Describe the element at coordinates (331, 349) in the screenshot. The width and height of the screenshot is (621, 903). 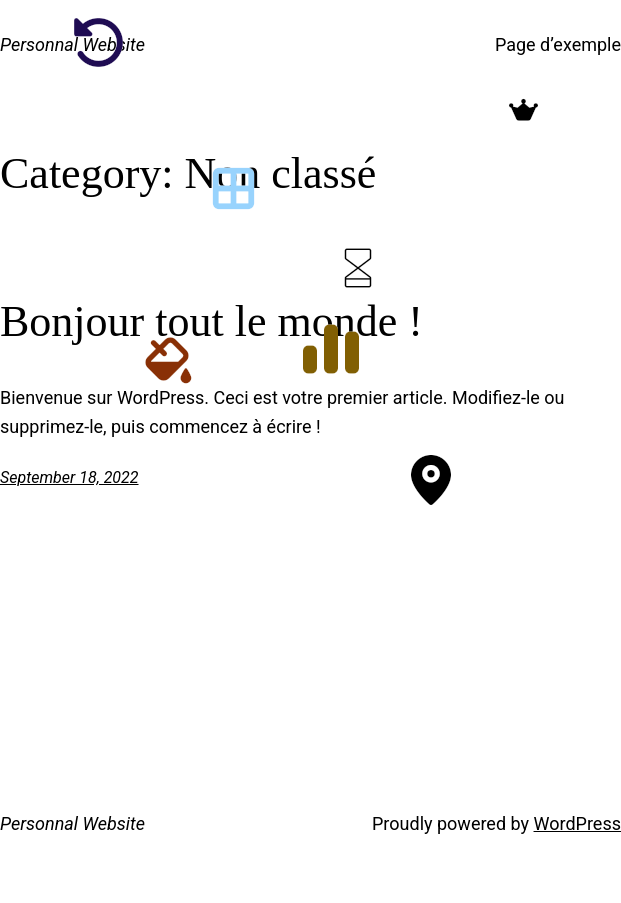
I see `view analytics or statistics` at that location.